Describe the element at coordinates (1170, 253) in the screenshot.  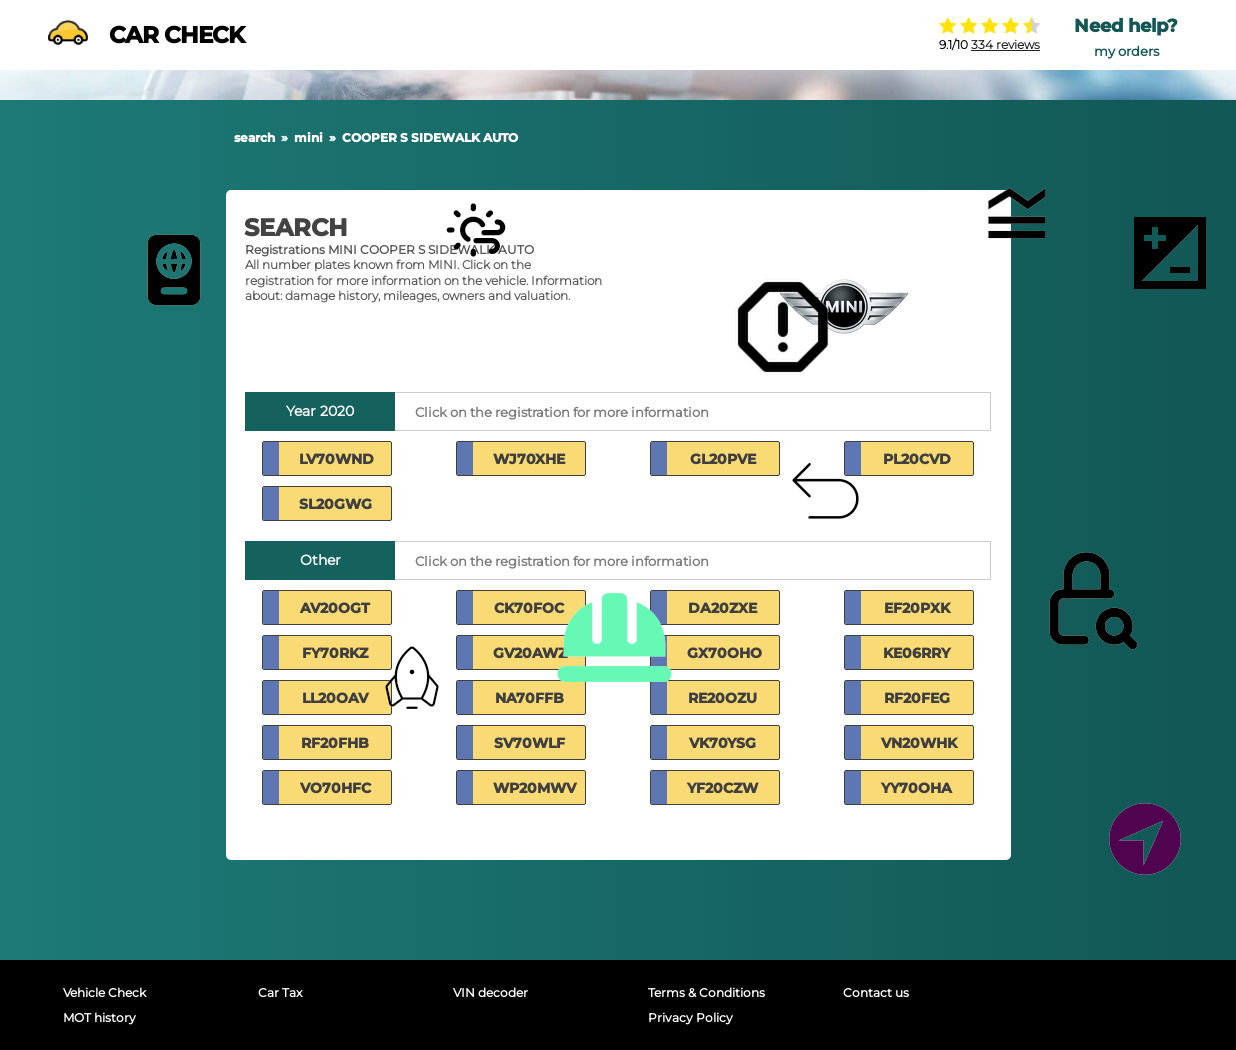
I see `adjust camera ISO sensitivity settings` at that location.